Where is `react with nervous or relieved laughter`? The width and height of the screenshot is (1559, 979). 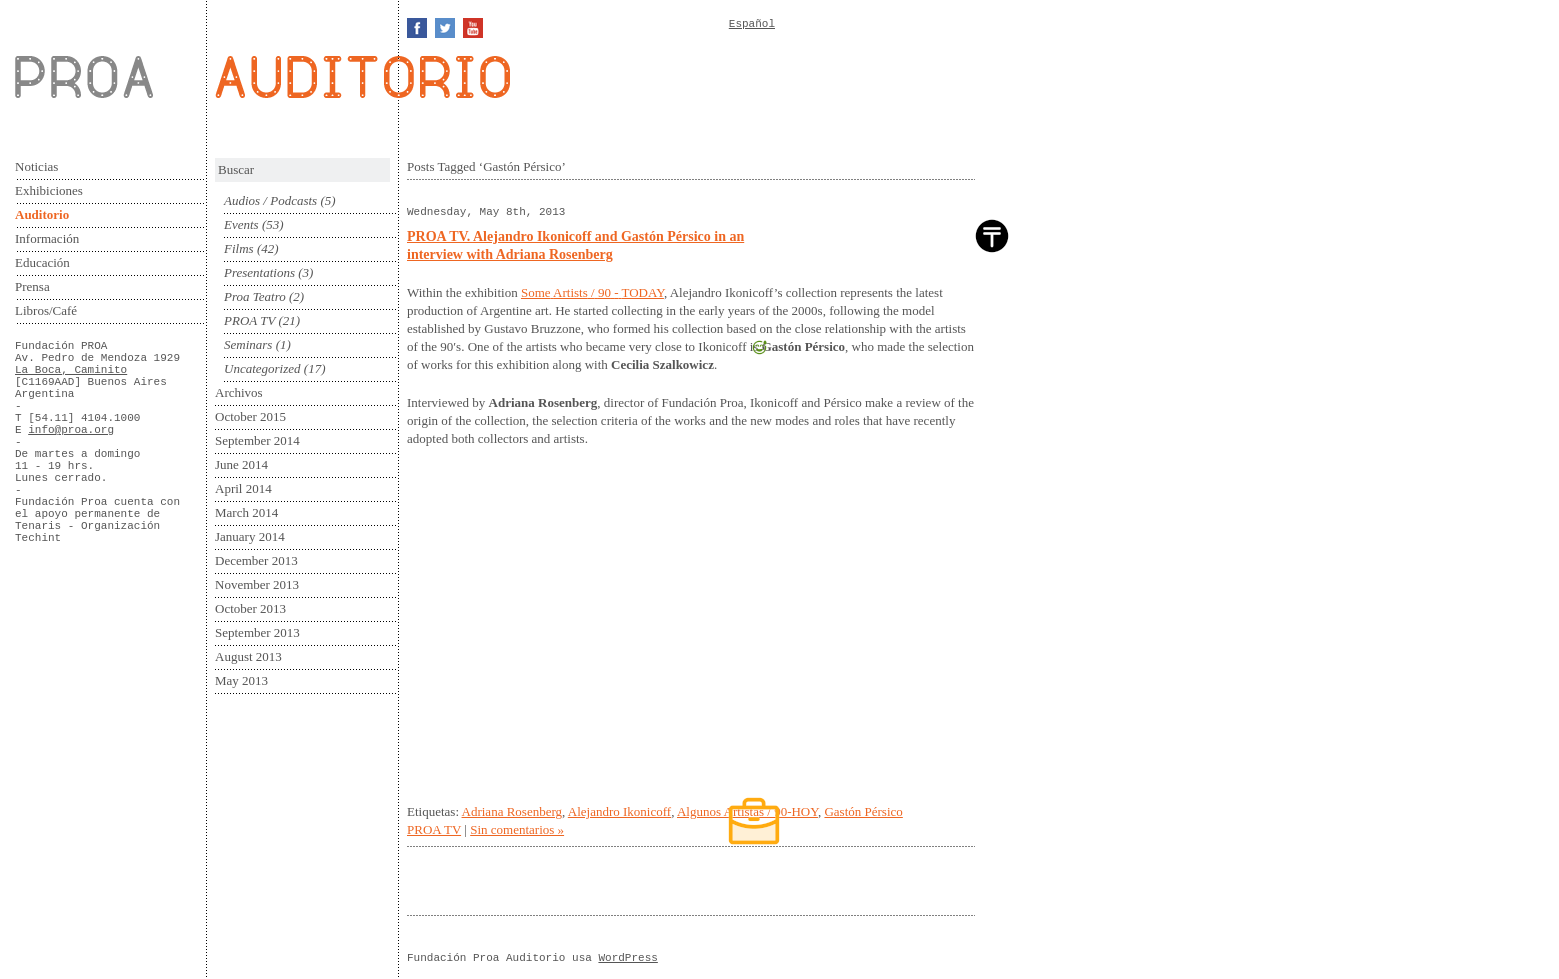 react with nervous or relieved laughter is located at coordinates (759, 347).